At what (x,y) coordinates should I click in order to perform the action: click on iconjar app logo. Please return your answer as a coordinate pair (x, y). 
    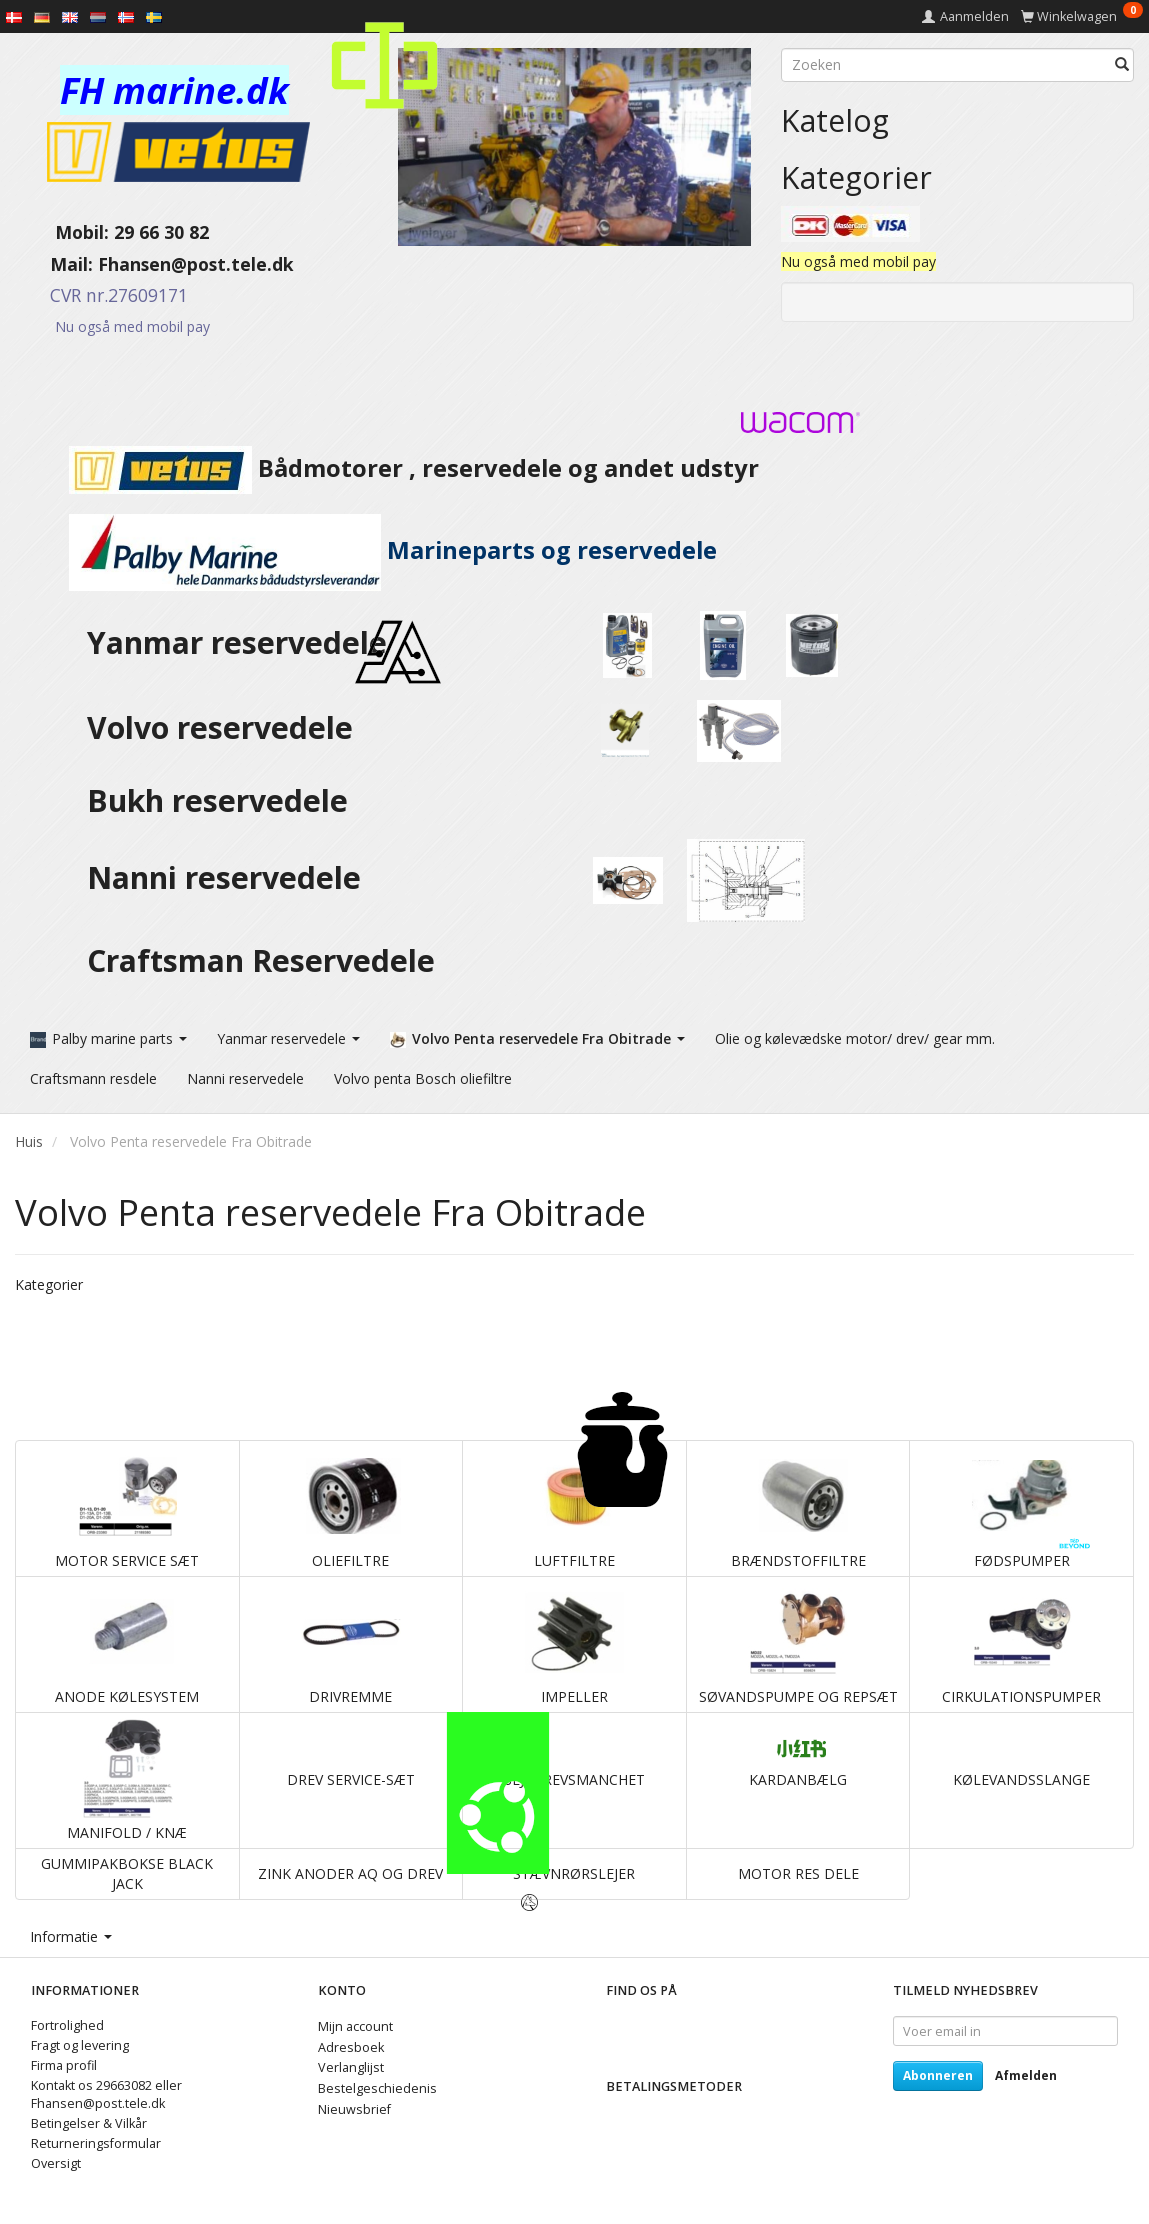
    Looking at the image, I should click on (622, 1449).